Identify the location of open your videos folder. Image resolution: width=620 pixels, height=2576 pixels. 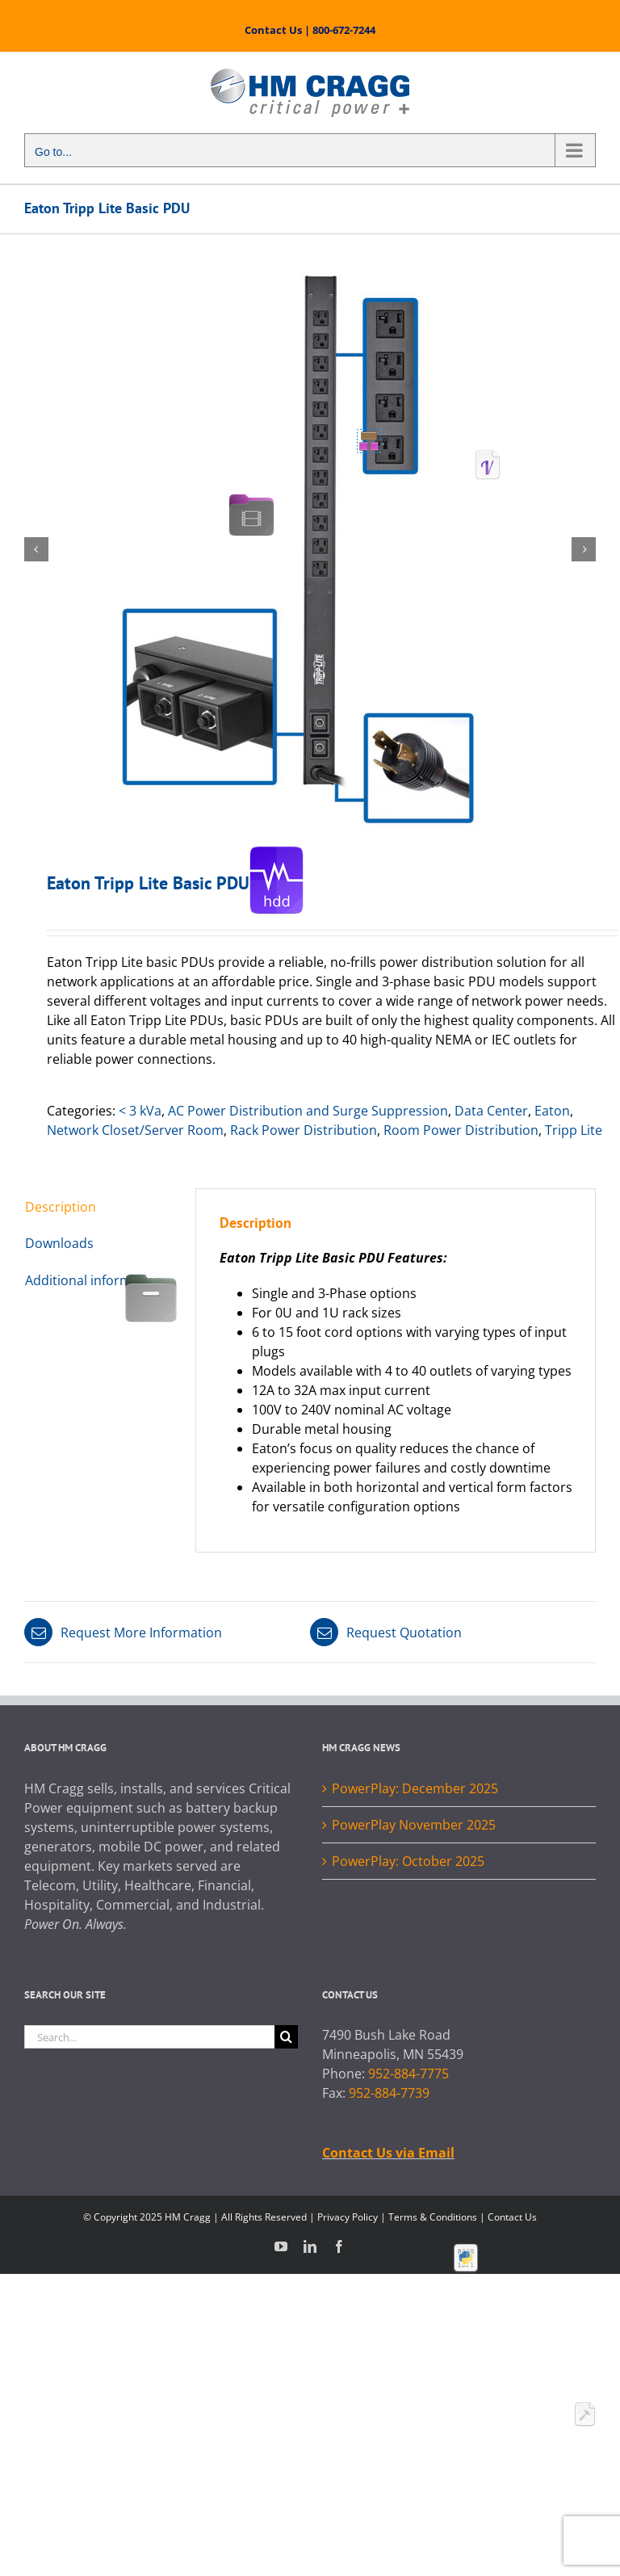
(251, 515).